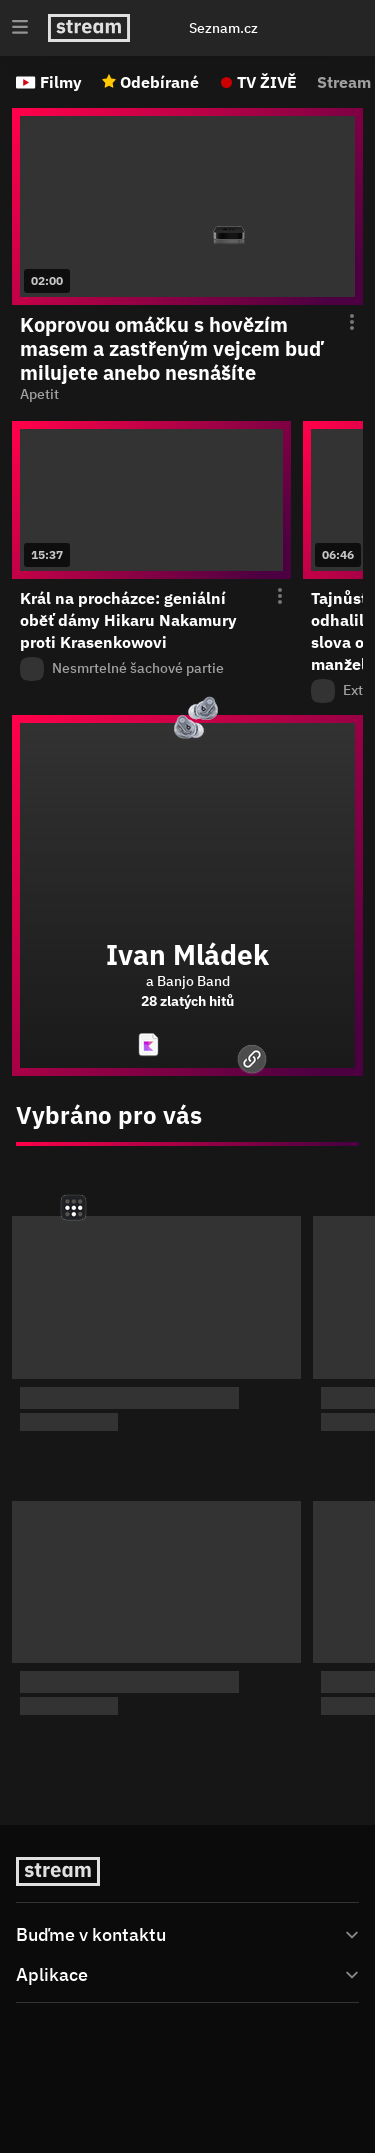 This screenshot has width=375, height=2153. Describe the element at coordinates (252, 1059) in the screenshot. I see `indicates a symbolic link or alias to another file` at that location.